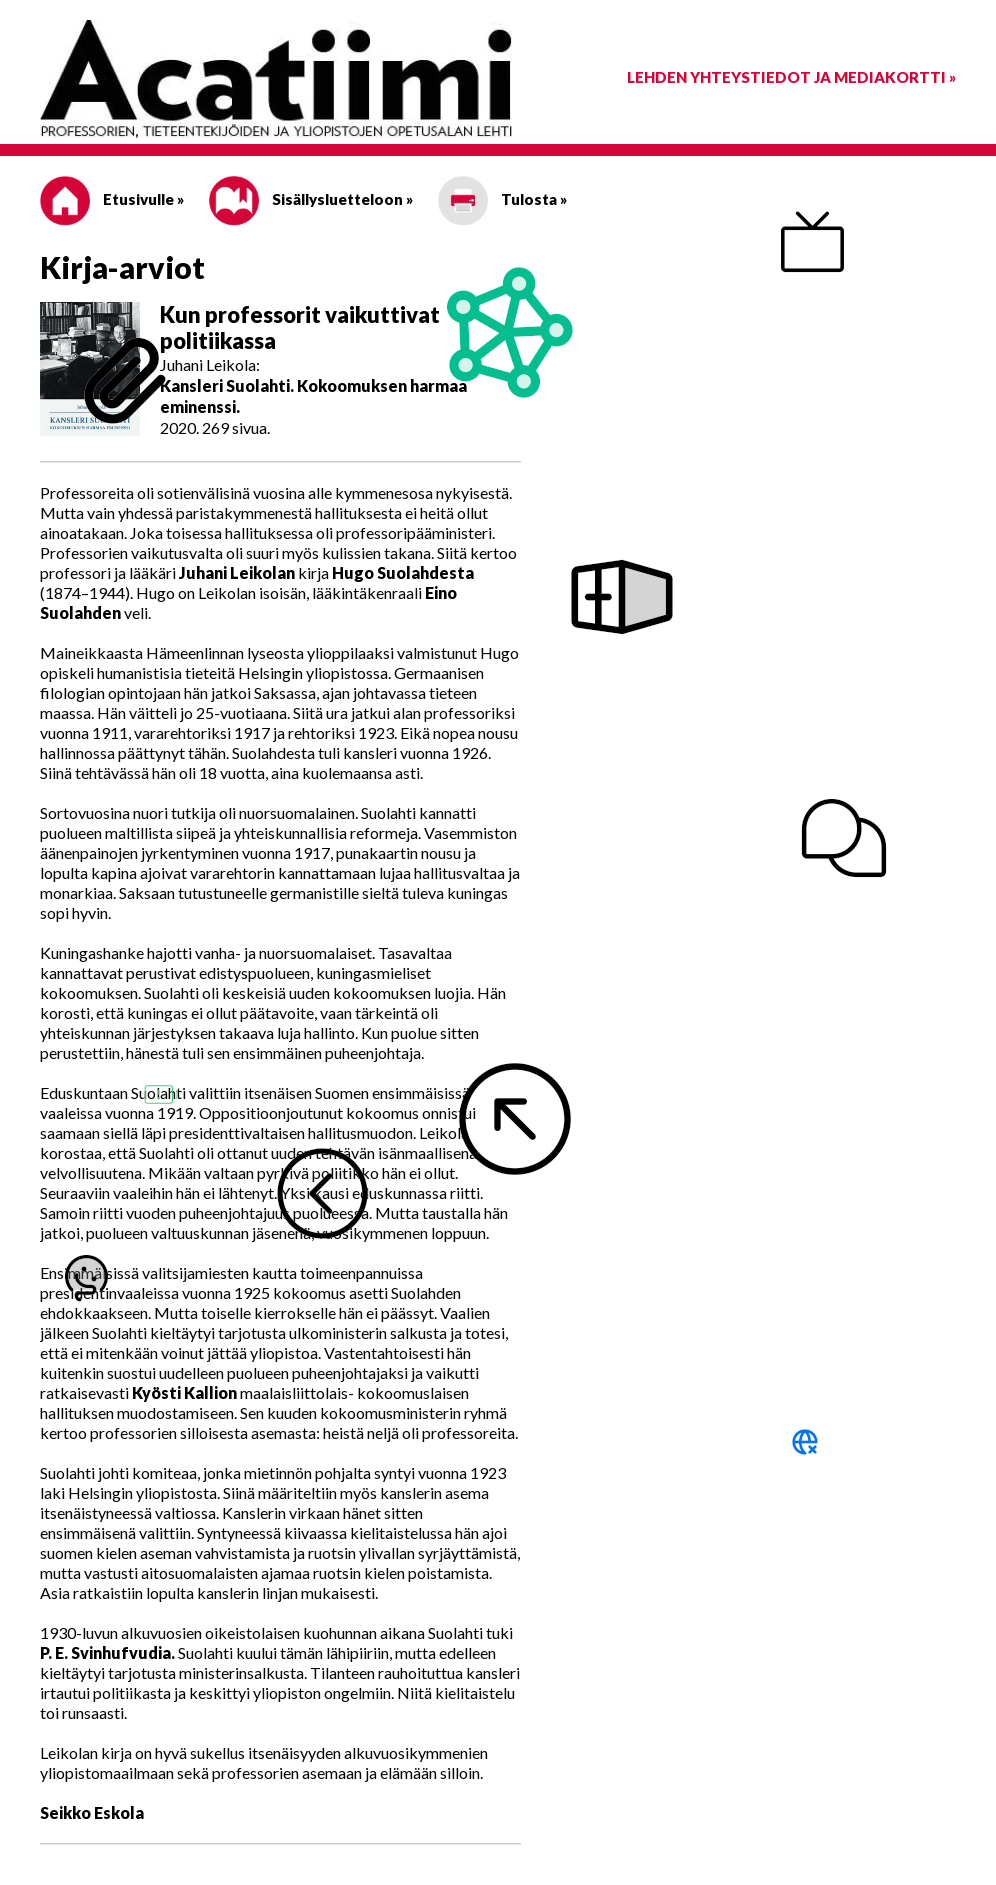 The image size is (996, 1885). What do you see at coordinates (507, 332) in the screenshot?
I see `connect to the fediverse network` at bounding box center [507, 332].